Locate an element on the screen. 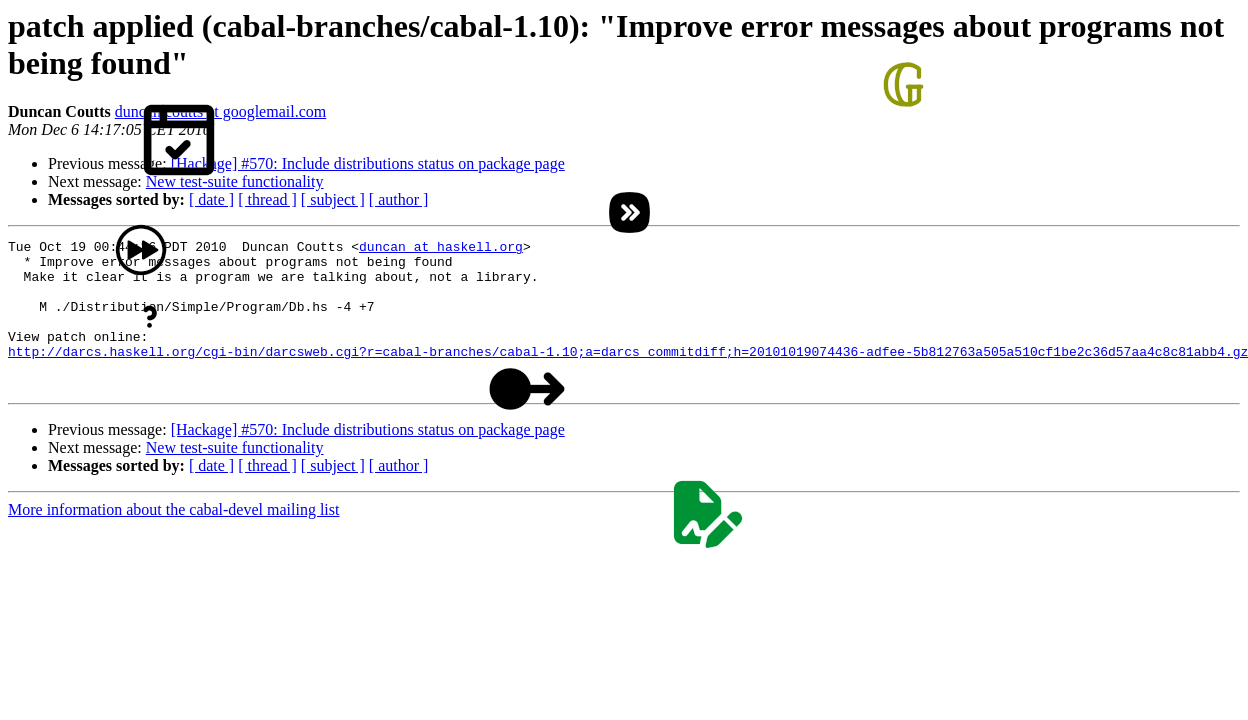 Image resolution: width=1248 pixels, height=720 pixels. access help or support information is located at coordinates (149, 315).